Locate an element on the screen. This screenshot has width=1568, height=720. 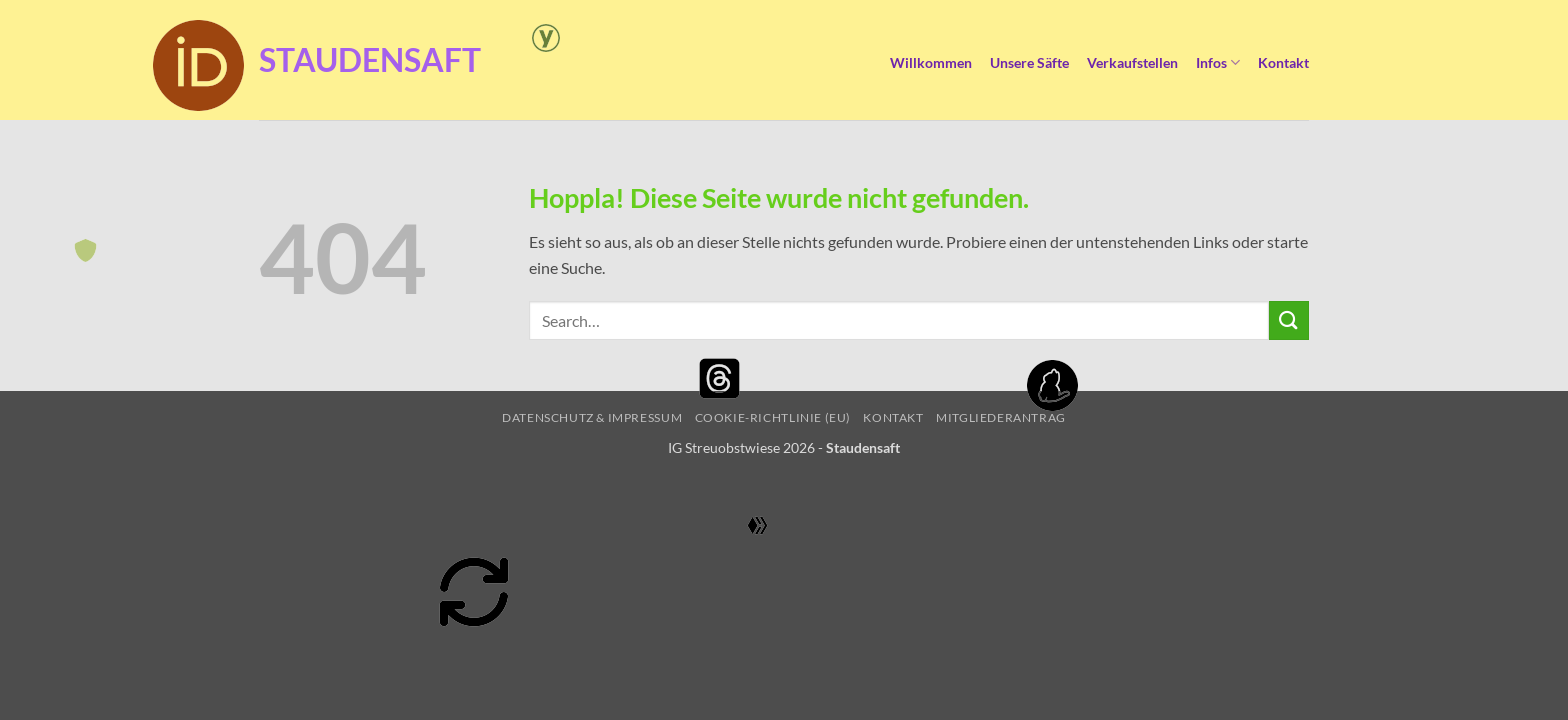
yarn package manager logo is located at coordinates (1052, 385).